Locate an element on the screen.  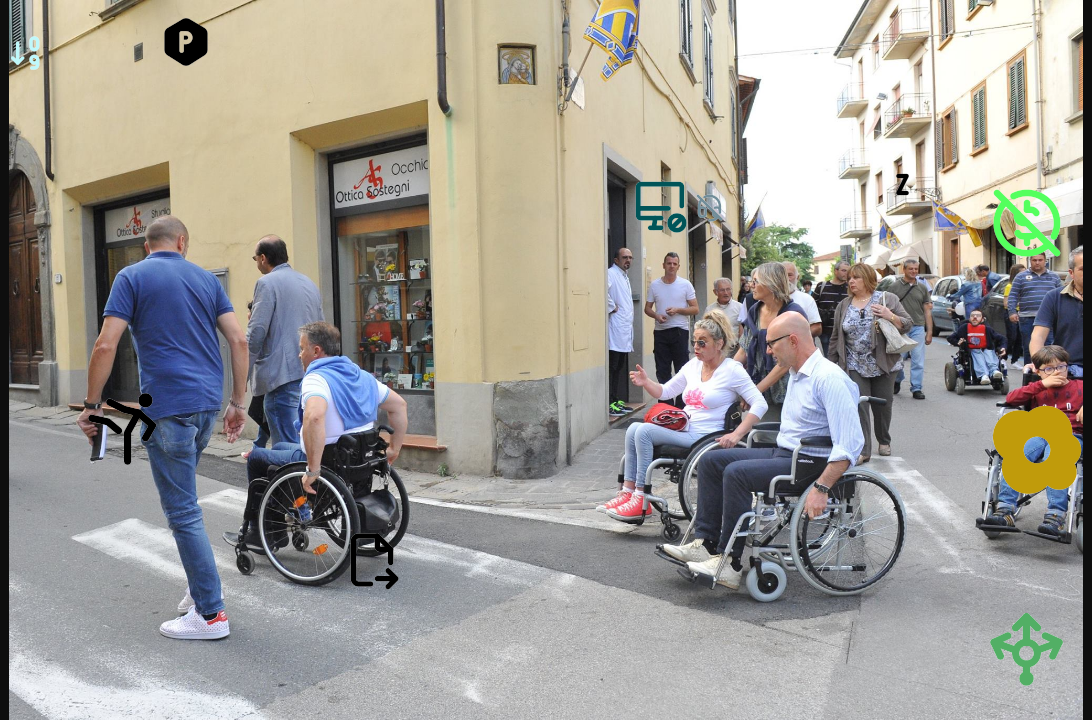
access martial arts or combat sports content is located at coordinates (124, 429).